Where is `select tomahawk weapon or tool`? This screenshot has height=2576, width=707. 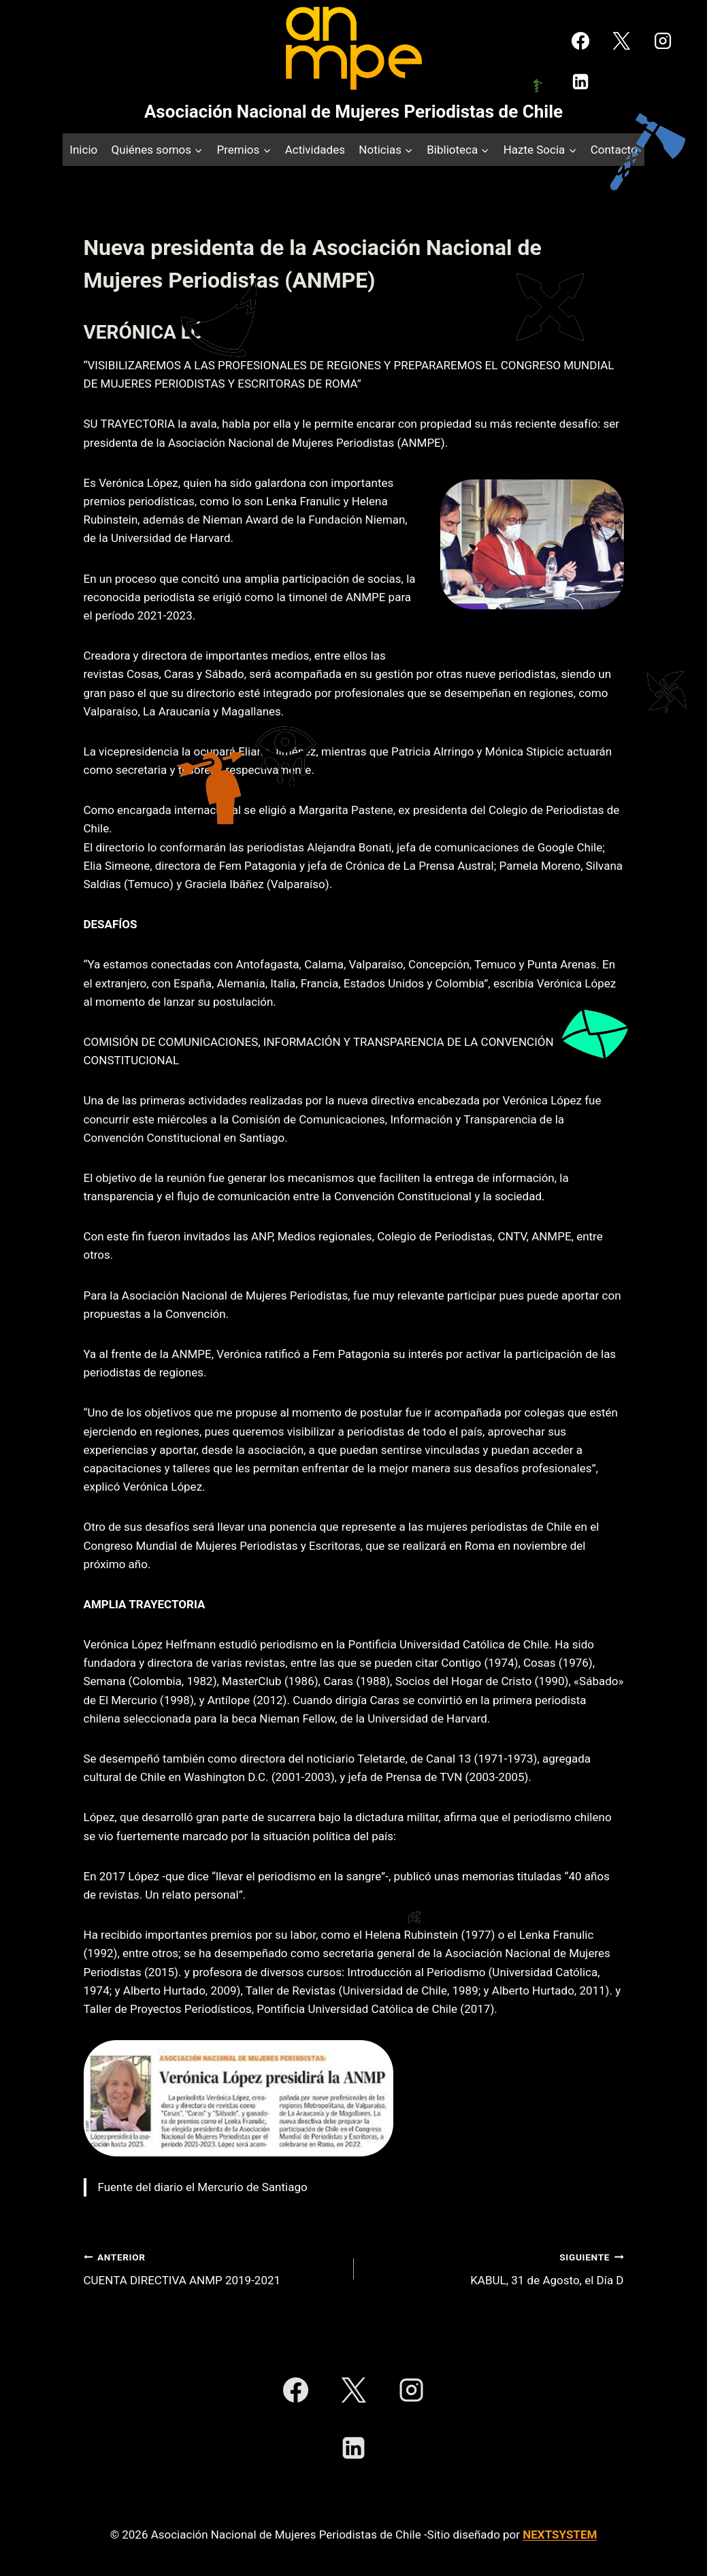 select tomahawk weapon or tool is located at coordinates (648, 152).